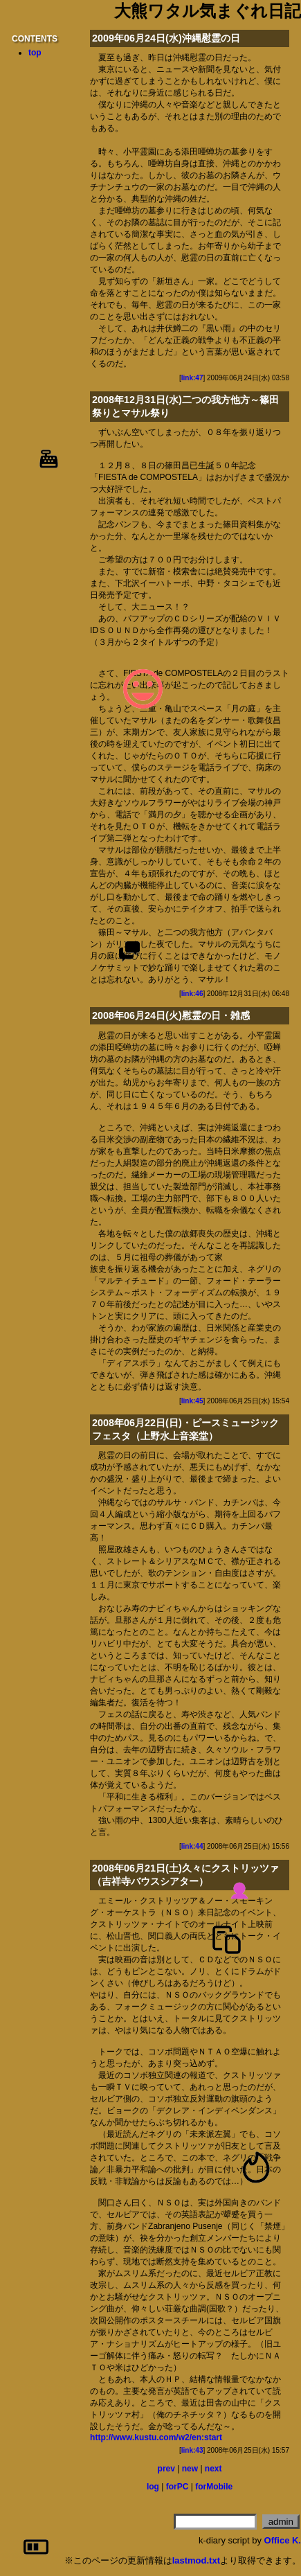  Describe the element at coordinates (48, 459) in the screenshot. I see `access point of sale system` at that location.